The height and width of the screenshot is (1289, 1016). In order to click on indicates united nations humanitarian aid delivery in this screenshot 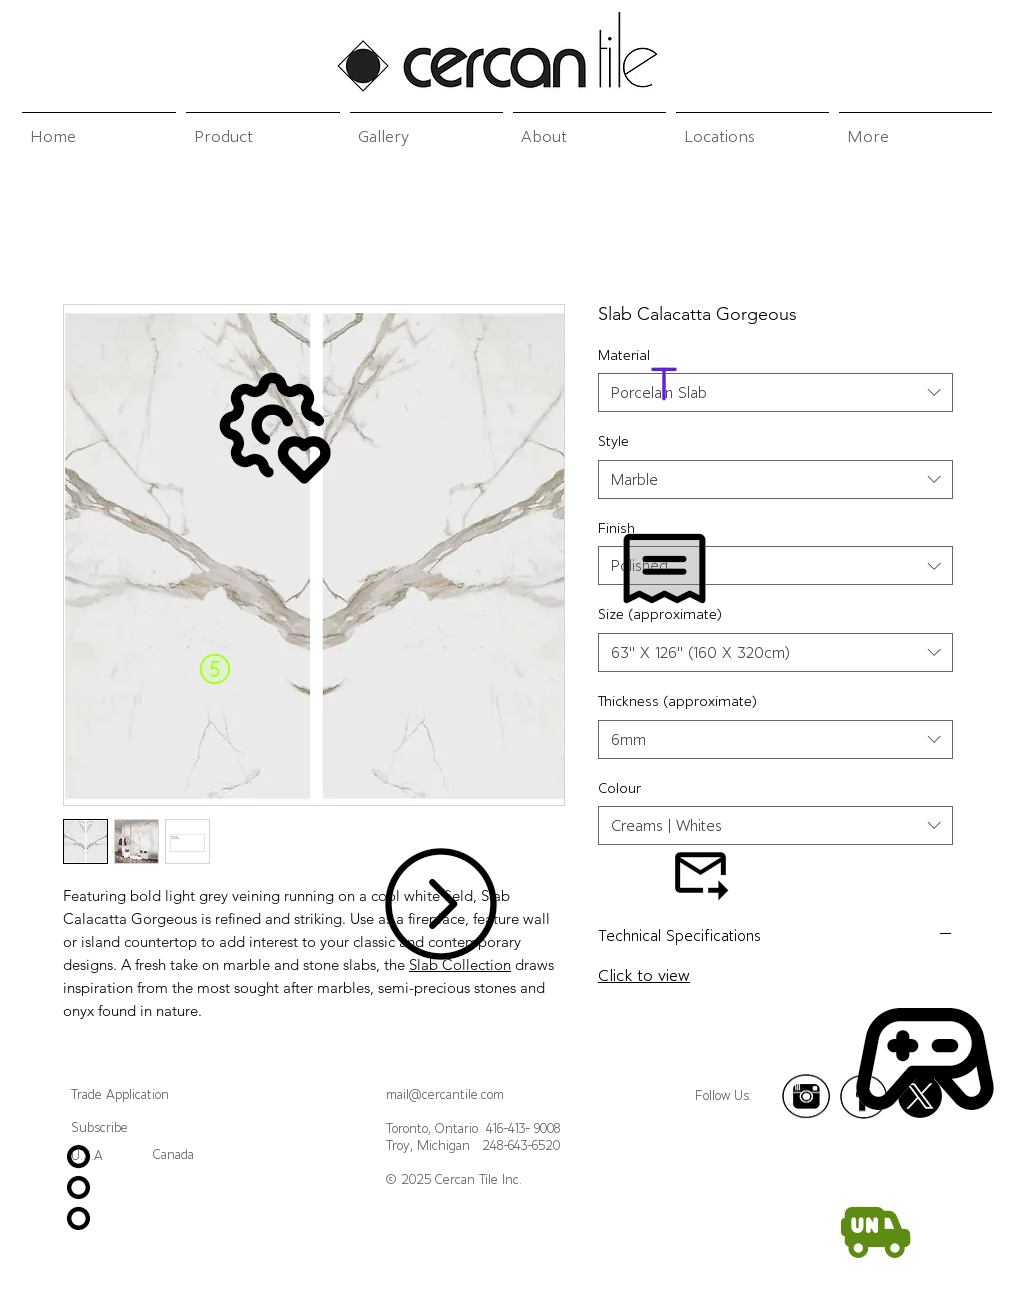, I will do `click(877, 1232)`.